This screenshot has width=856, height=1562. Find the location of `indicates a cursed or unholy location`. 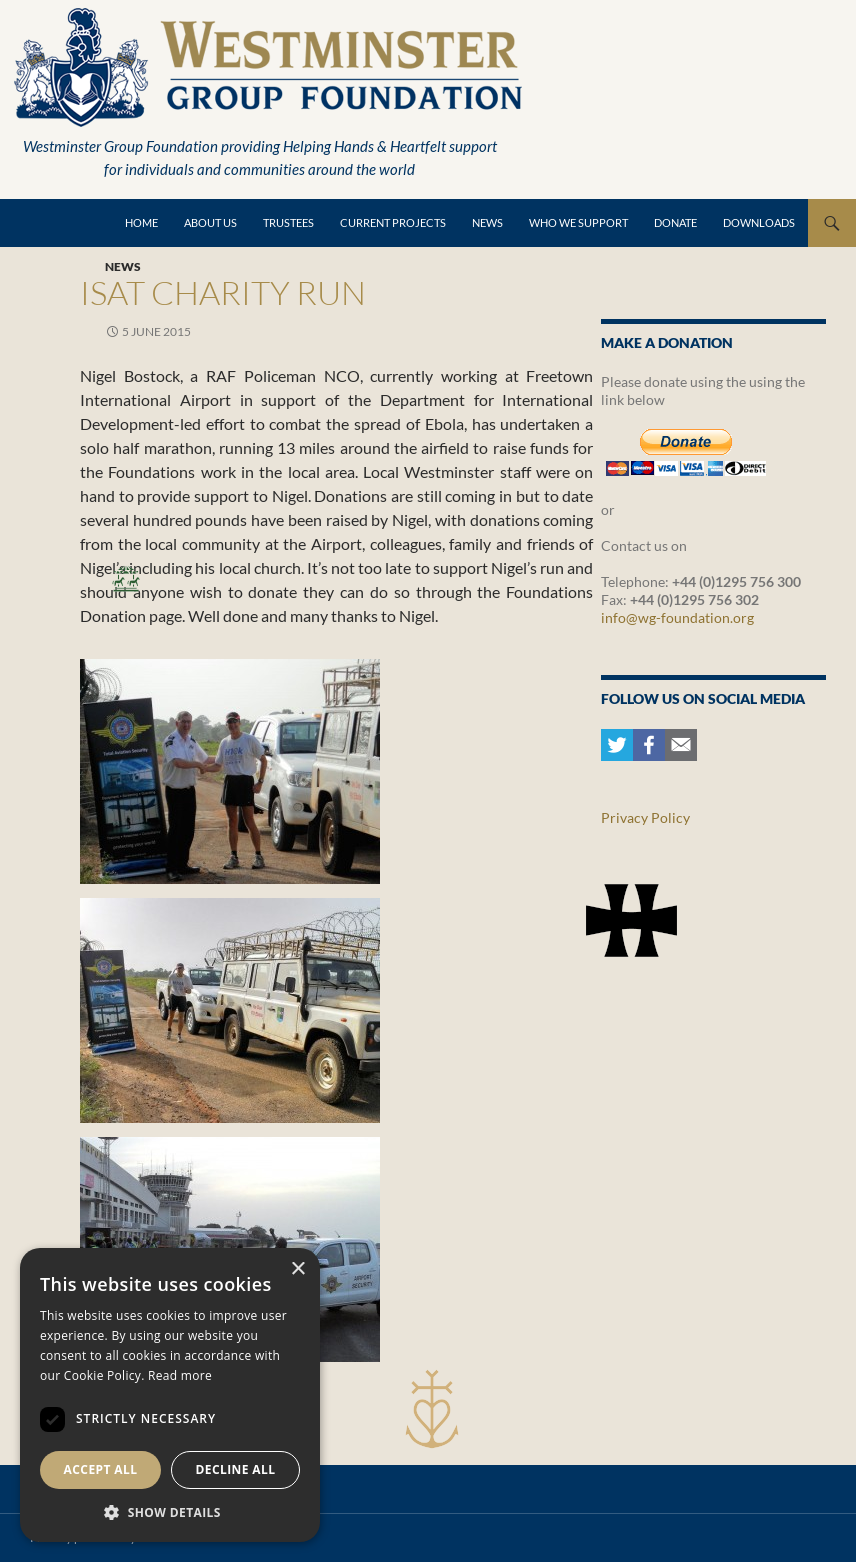

indicates a cursed or unholy location is located at coordinates (631, 920).